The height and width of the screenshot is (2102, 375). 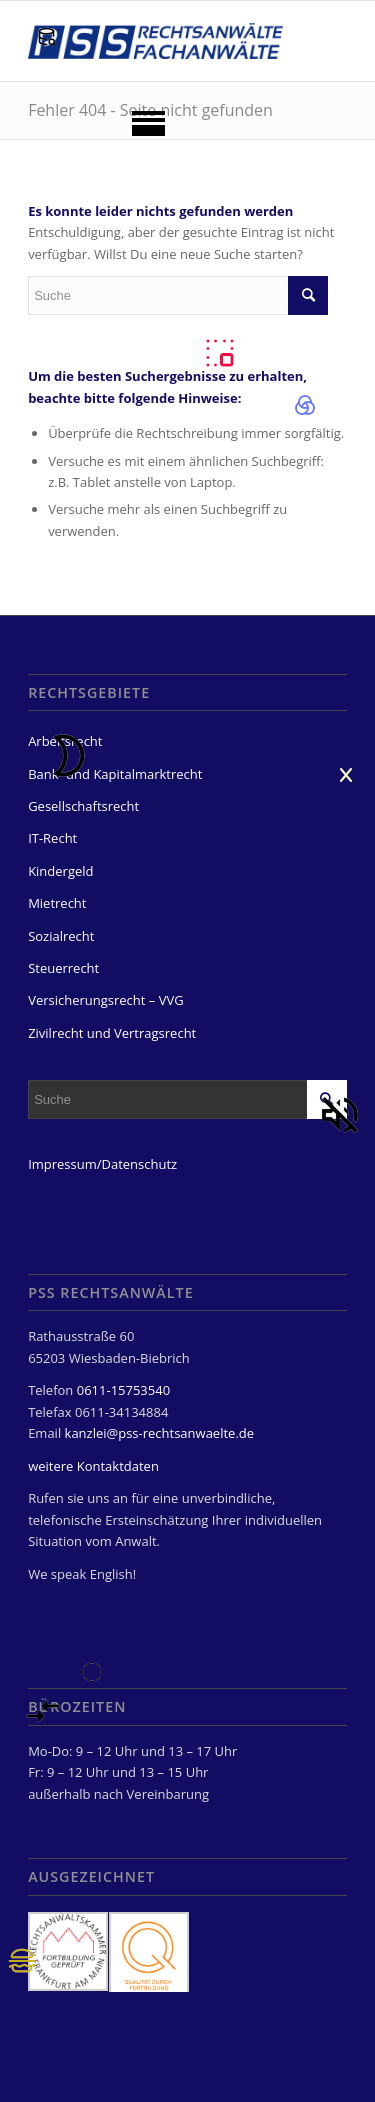 I want to click on mute audio or sound, so click(x=340, y=1115).